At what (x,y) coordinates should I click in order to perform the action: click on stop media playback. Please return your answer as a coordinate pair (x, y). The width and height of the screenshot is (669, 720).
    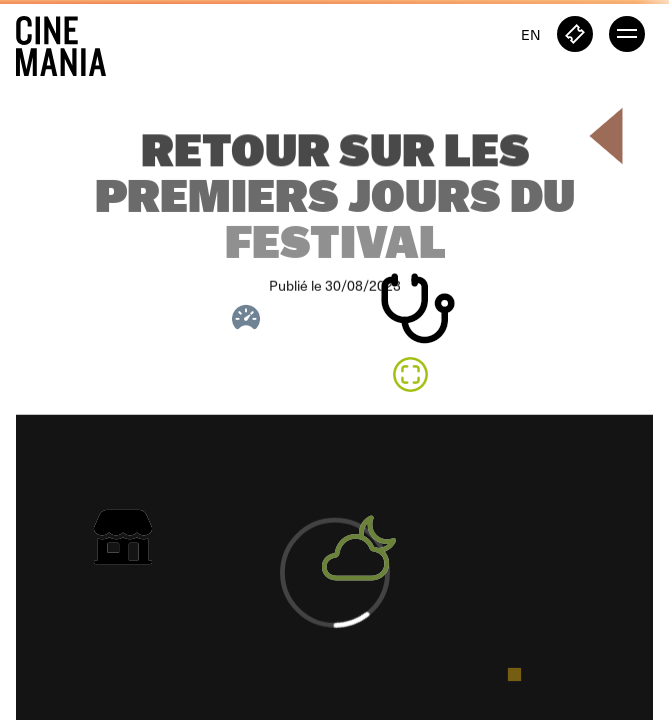
    Looking at the image, I should click on (514, 674).